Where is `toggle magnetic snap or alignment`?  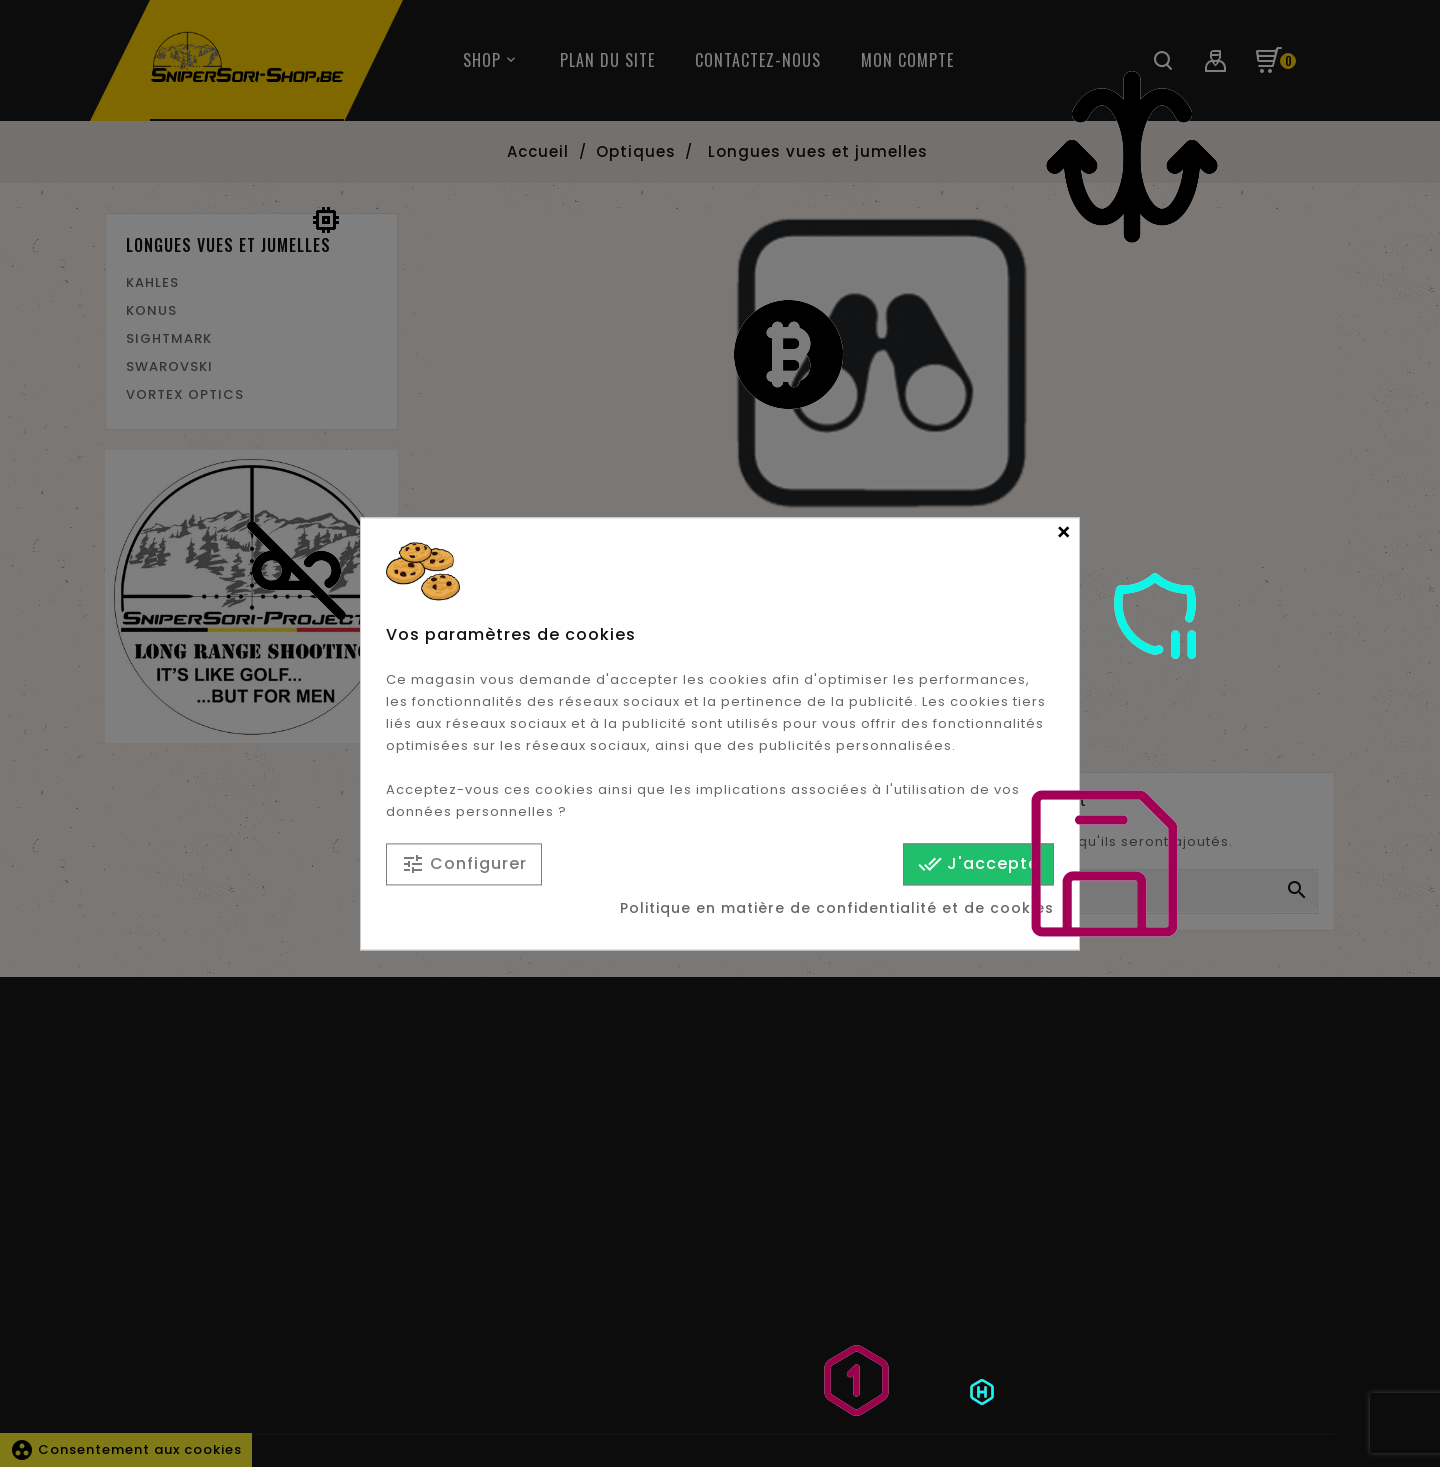 toggle magnetic snap or alignment is located at coordinates (1132, 157).